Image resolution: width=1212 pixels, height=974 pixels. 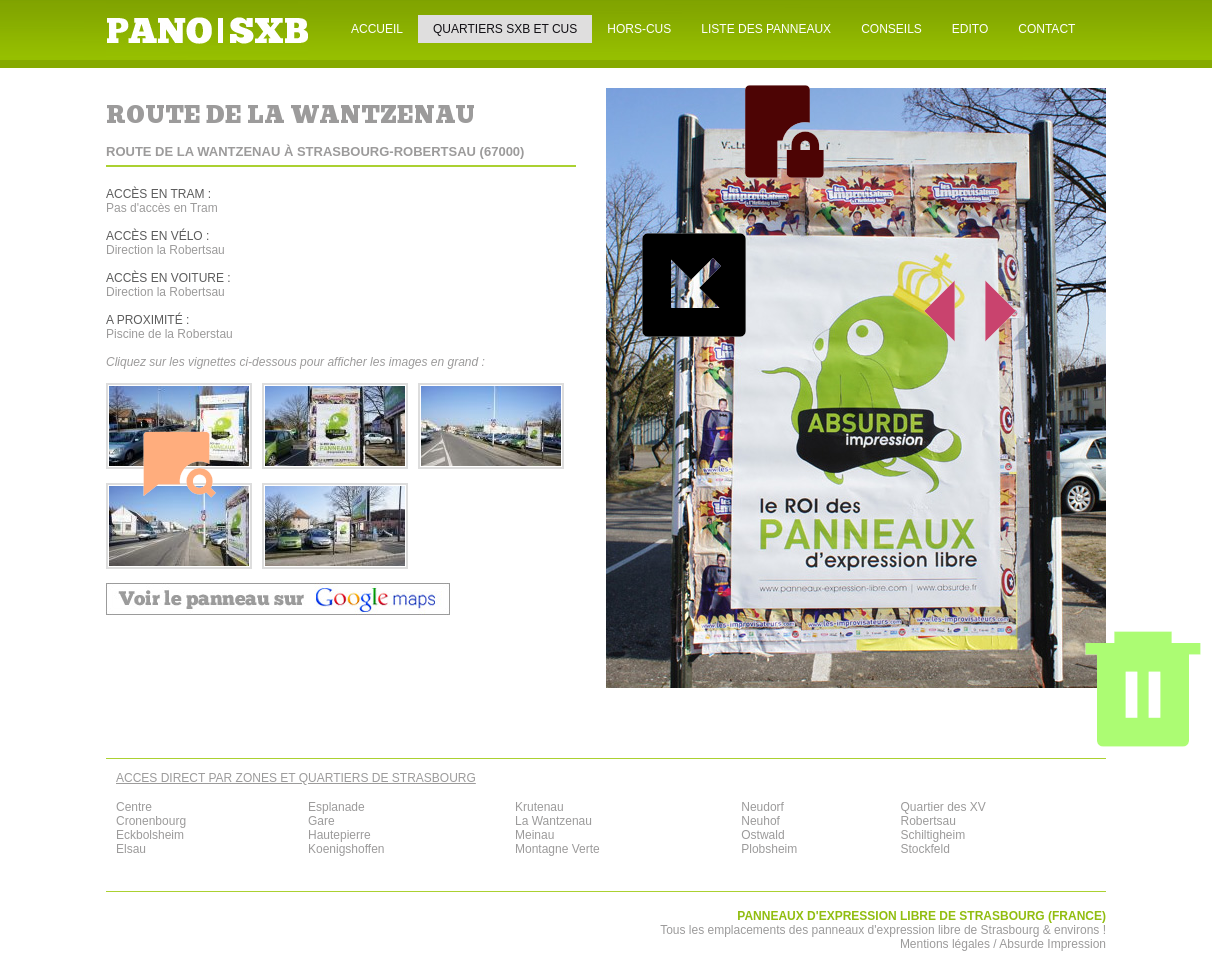 What do you see at coordinates (176, 461) in the screenshot?
I see `search through chat messages` at bounding box center [176, 461].